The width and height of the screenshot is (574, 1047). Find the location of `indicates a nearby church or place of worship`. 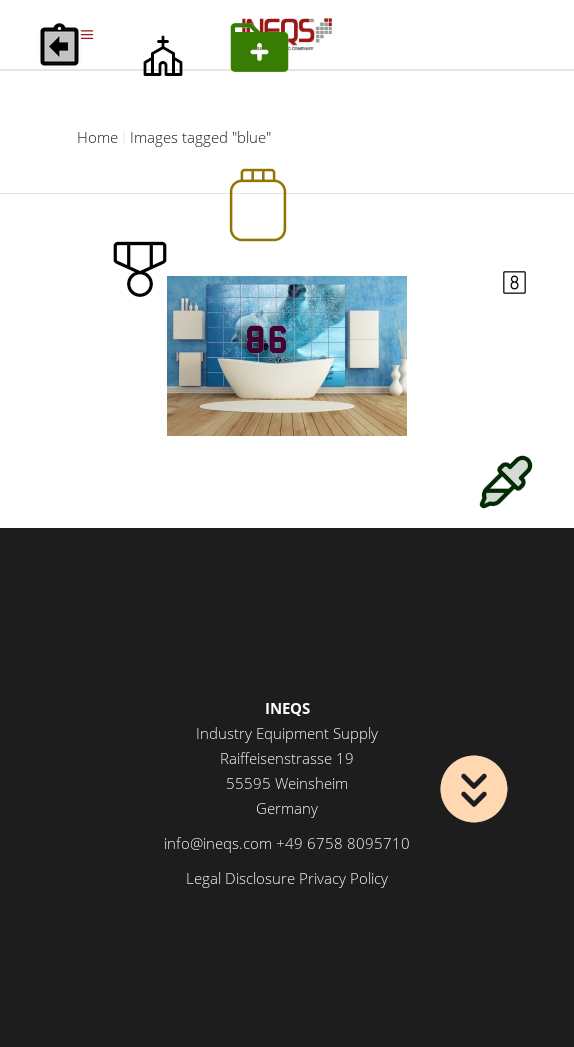

indicates a nearby church or place of worship is located at coordinates (163, 58).